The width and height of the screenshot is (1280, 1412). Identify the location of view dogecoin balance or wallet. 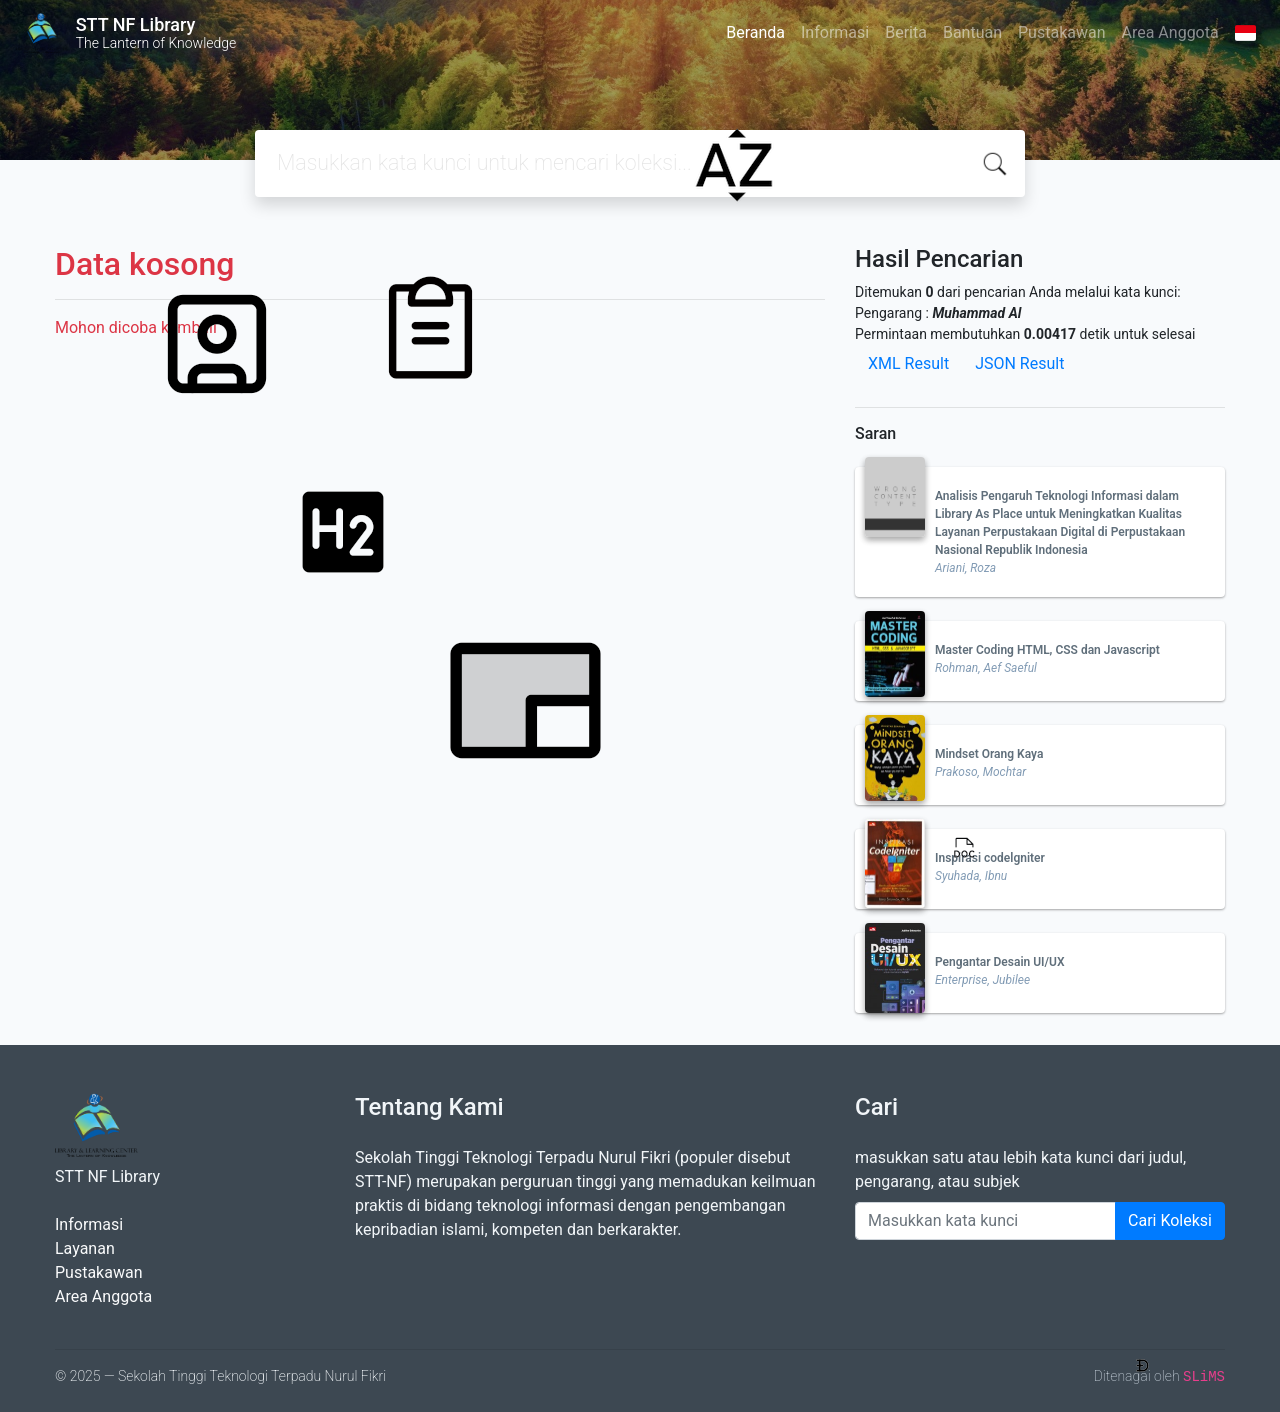
(1142, 1365).